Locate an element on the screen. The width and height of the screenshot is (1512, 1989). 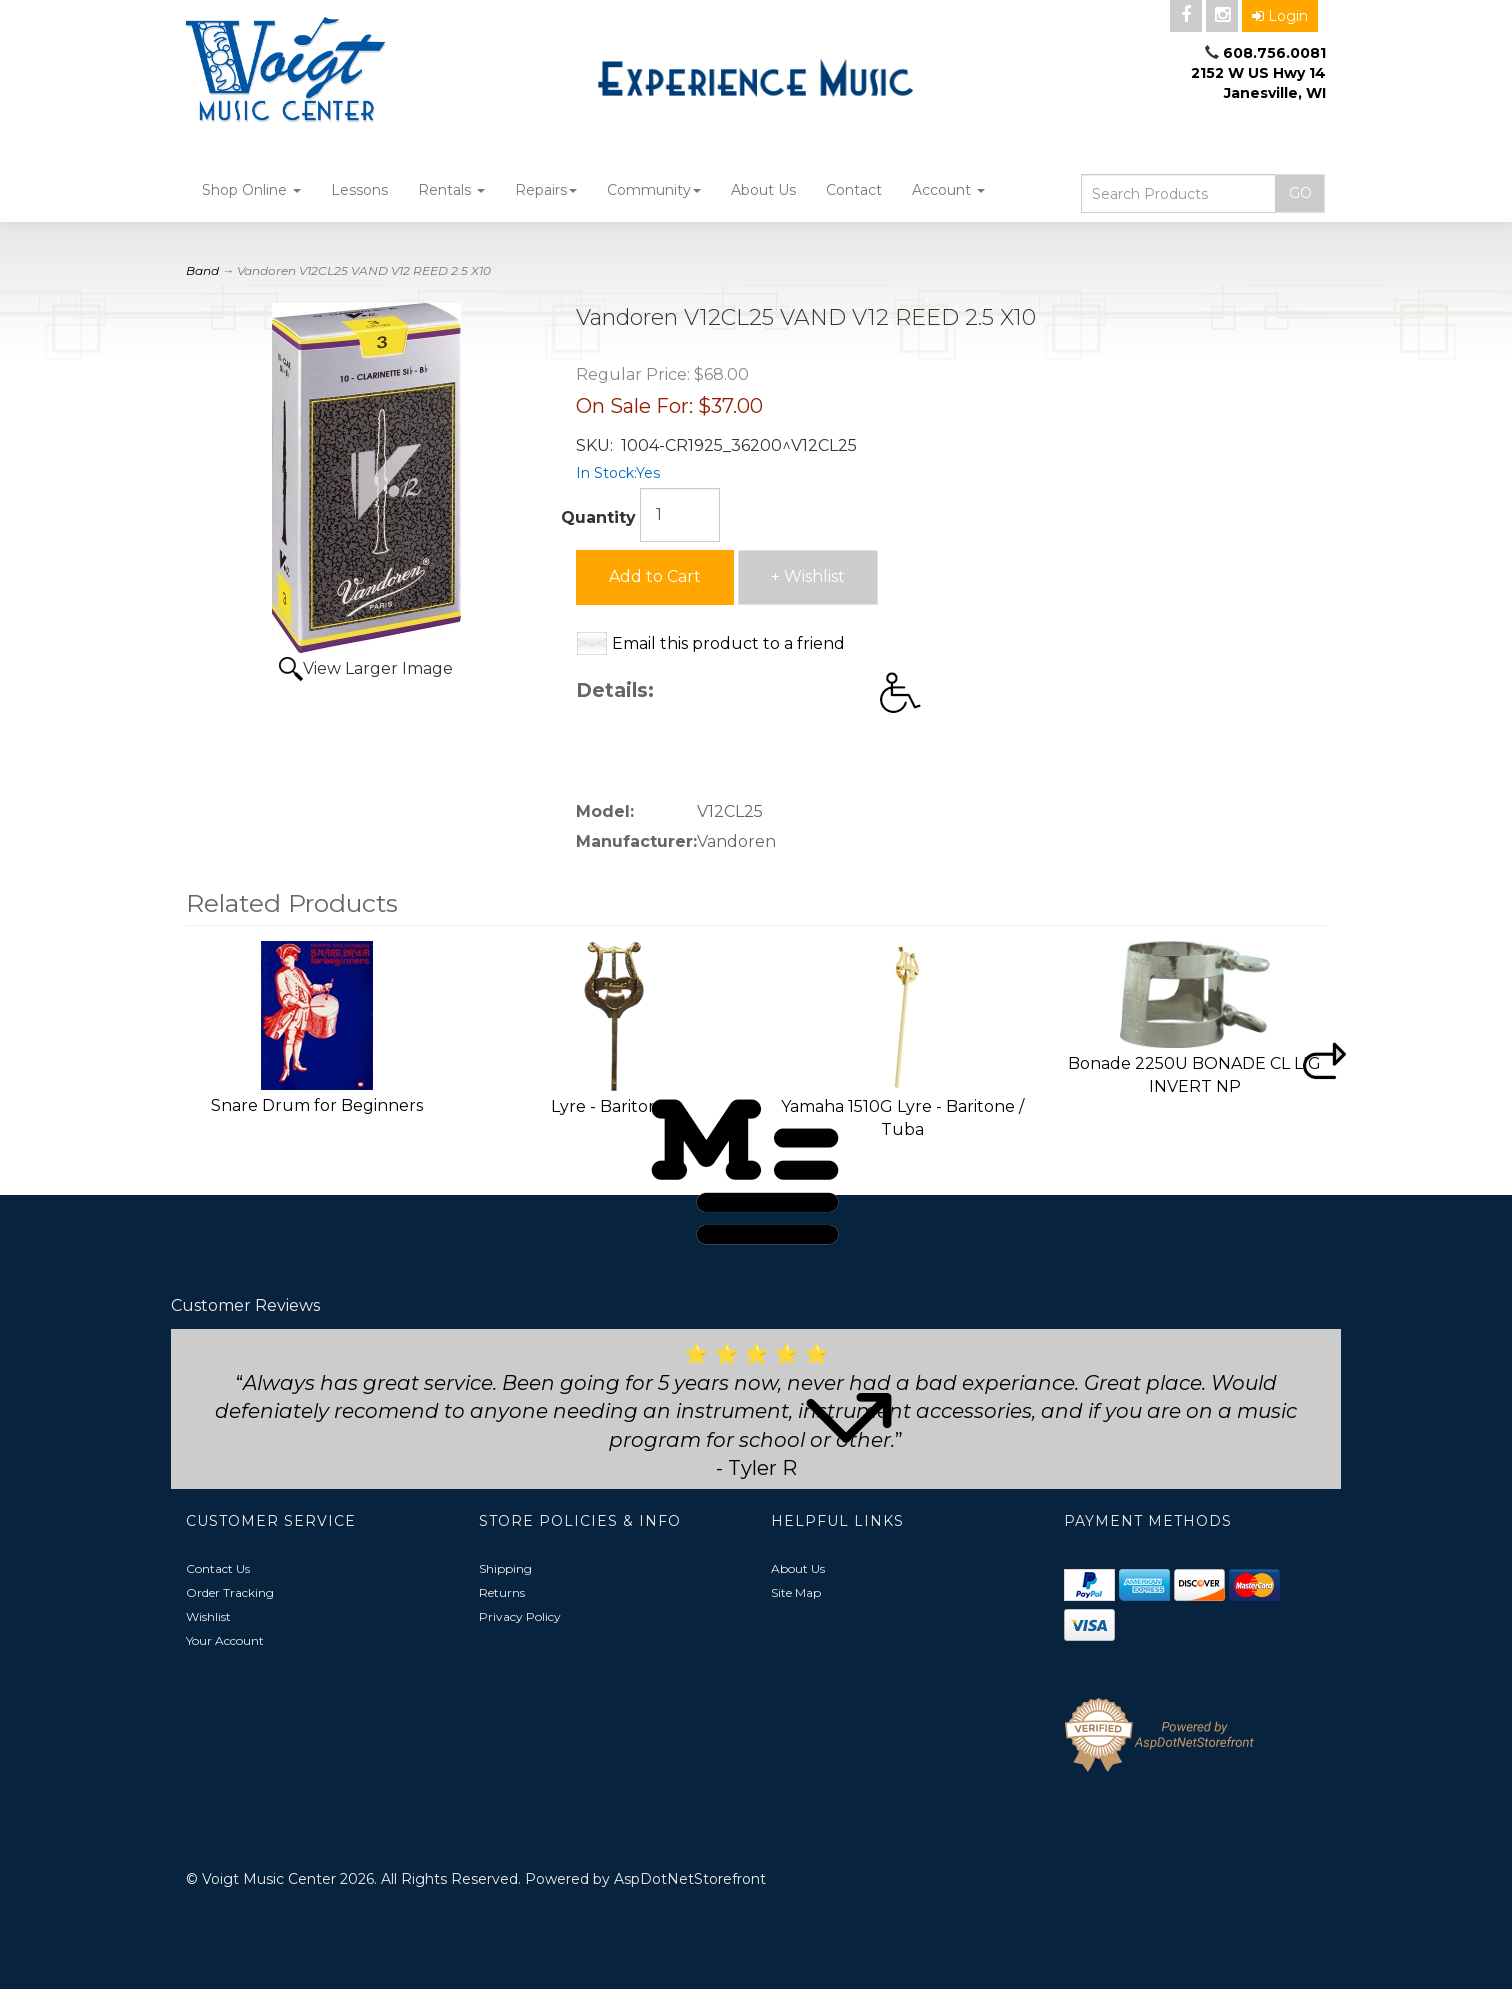
indicates wheelchair accessible facilities is located at coordinates (896, 693).